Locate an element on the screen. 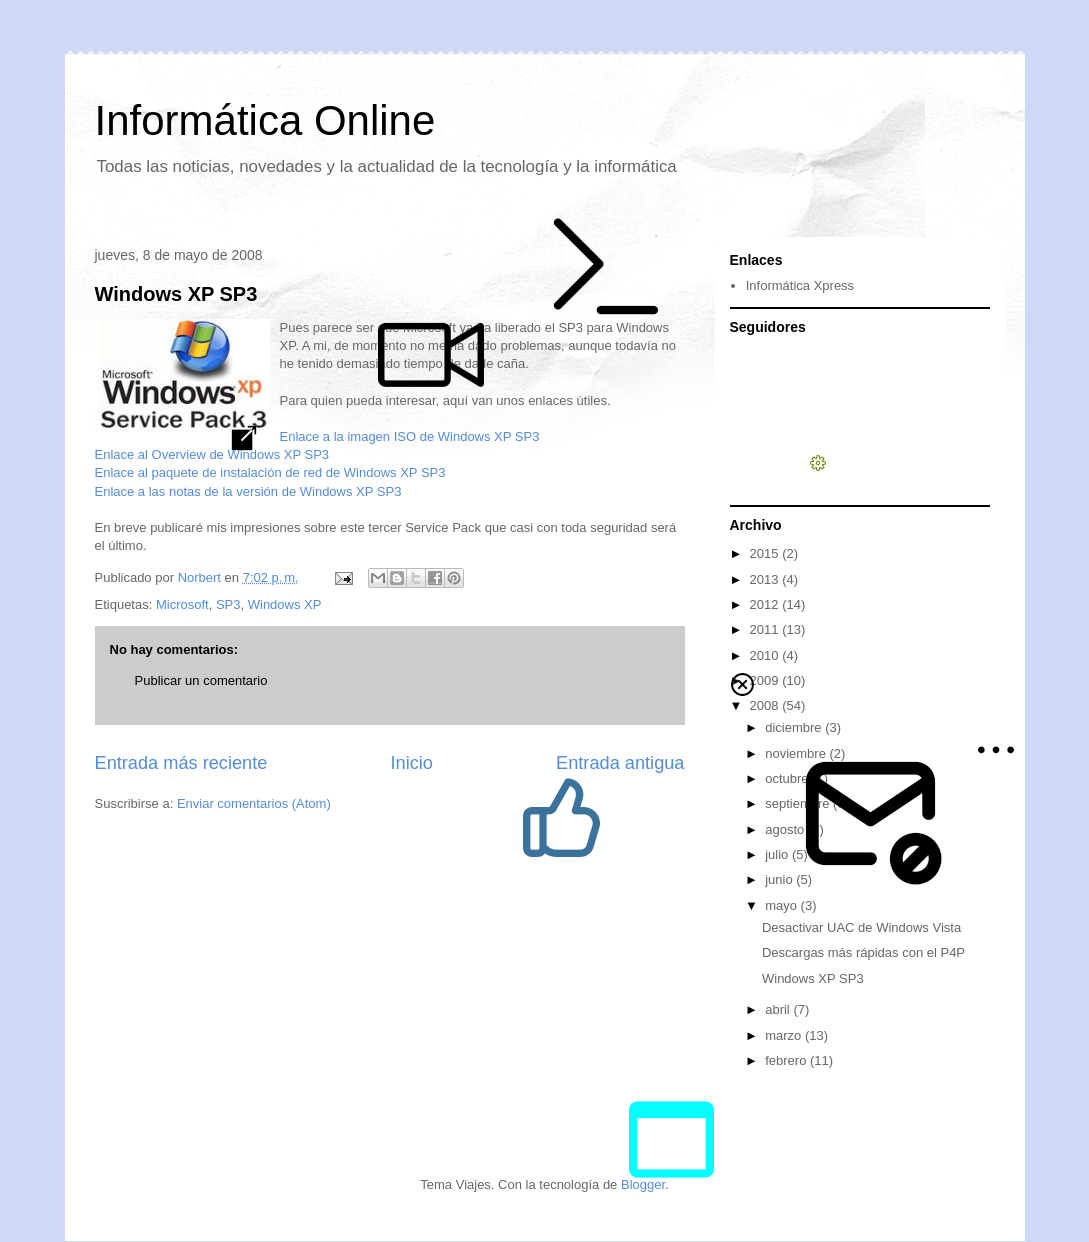 The height and width of the screenshot is (1242, 1089). open the command palette is located at coordinates (605, 264).